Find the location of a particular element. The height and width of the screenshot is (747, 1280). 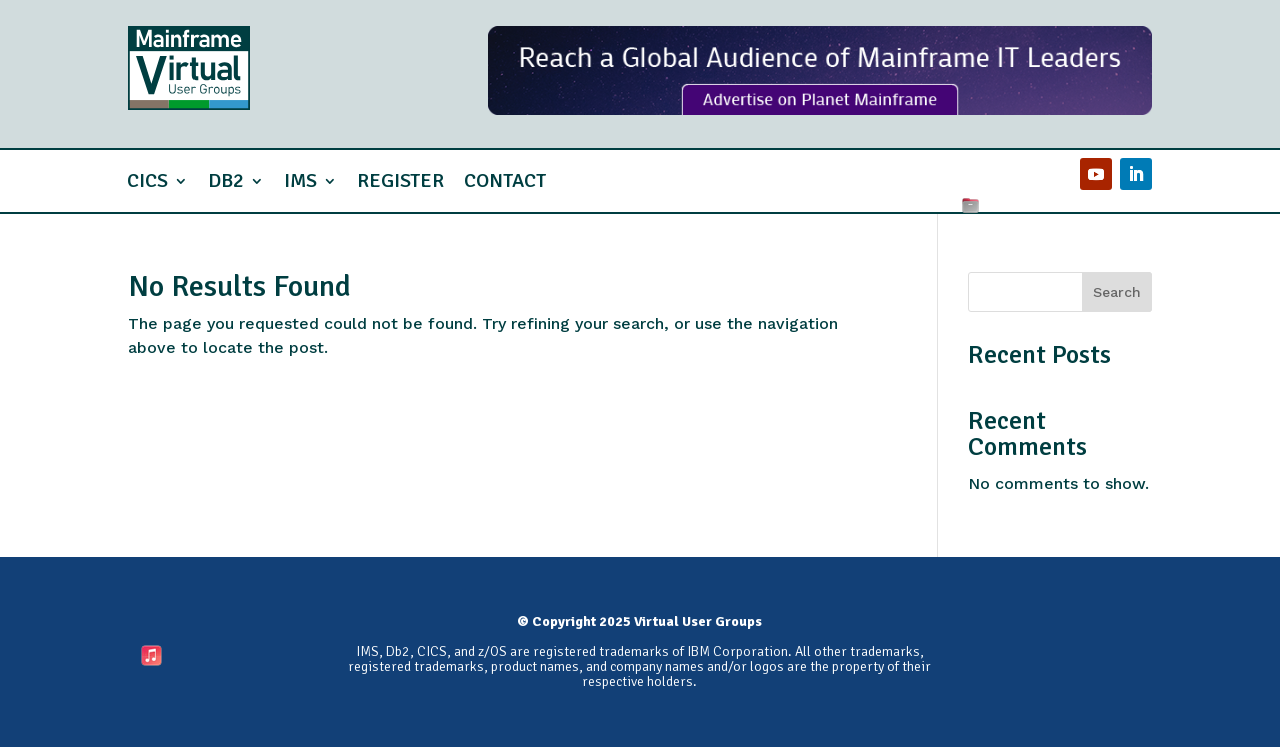

open the file manager application is located at coordinates (970, 205).